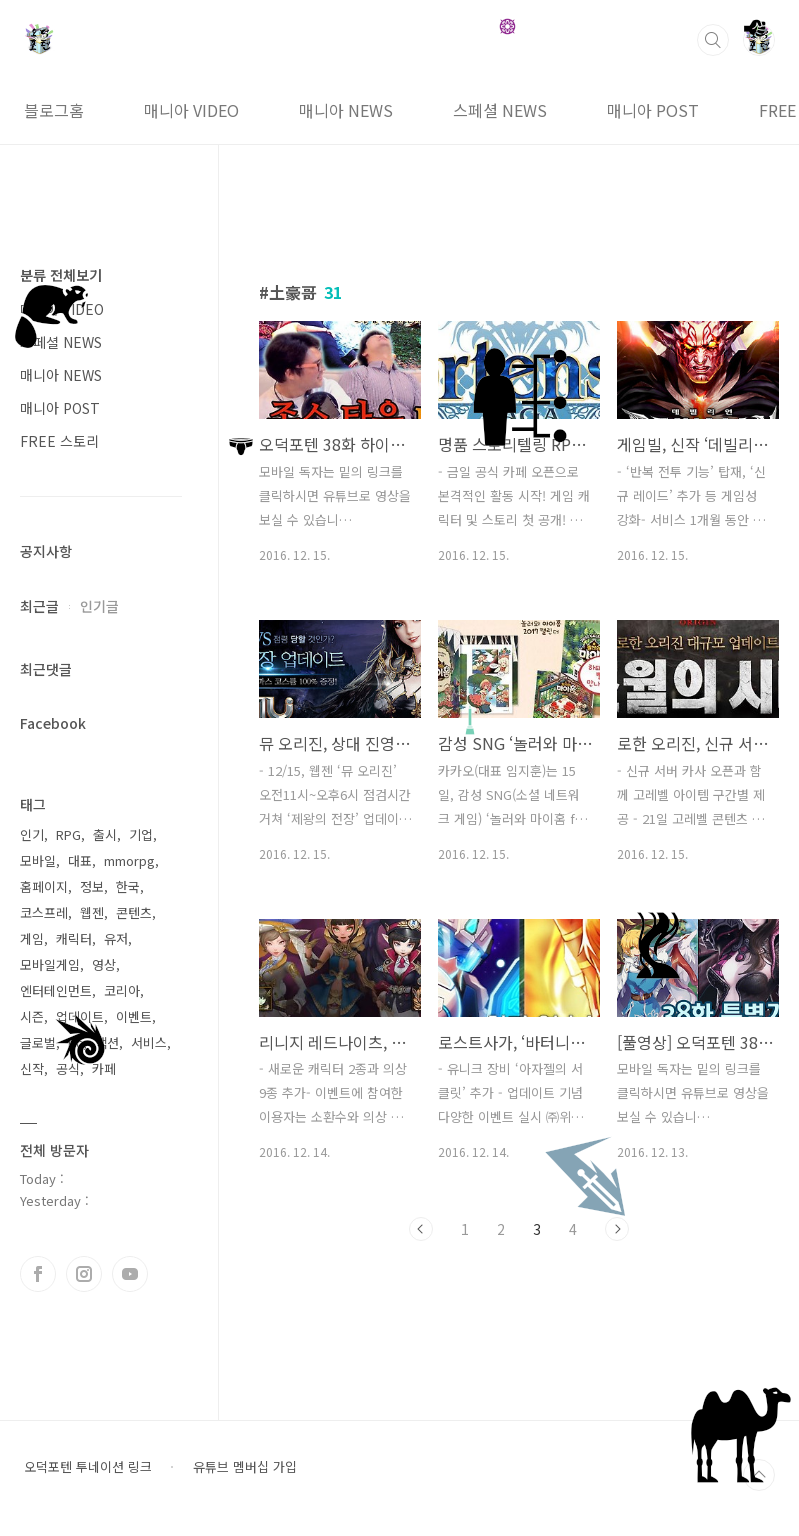 This screenshot has height=1536, width=799. I want to click on decorative floral game emblem or badge, so click(507, 26).